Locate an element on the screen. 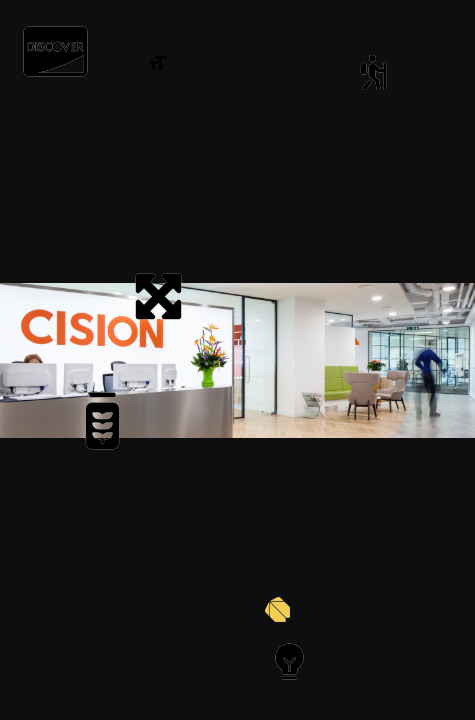 The width and height of the screenshot is (475, 720). dart programming language logo is located at coordinates (277, 609).